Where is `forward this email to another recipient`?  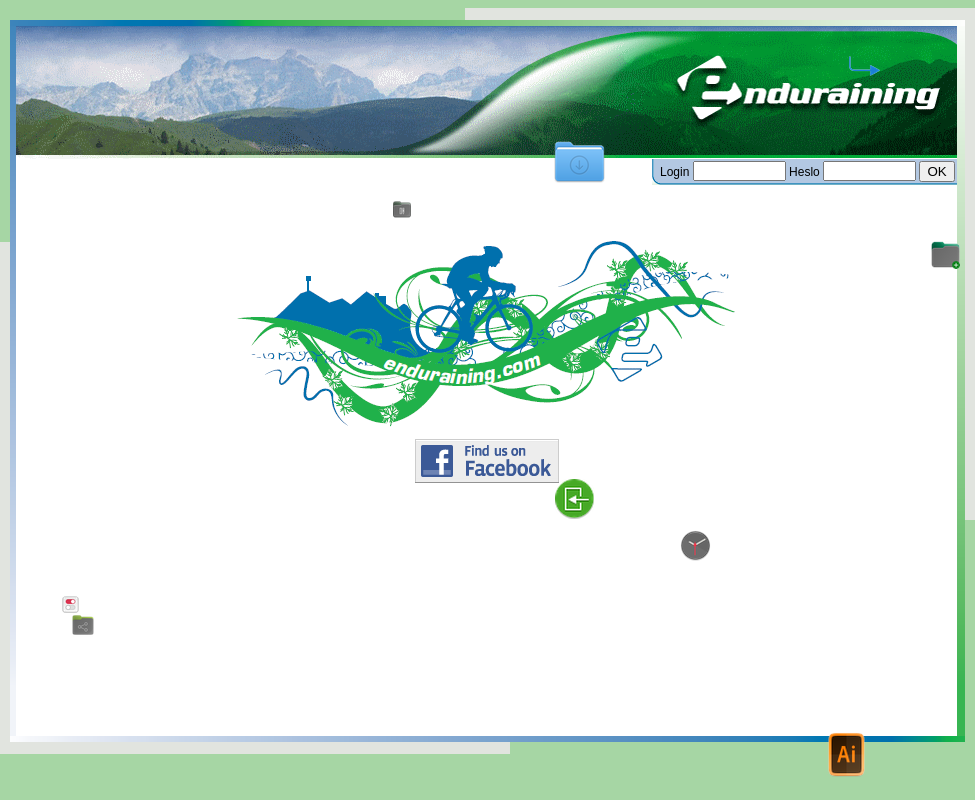
forward this email to another recipient is located at coordinates (865, 66).